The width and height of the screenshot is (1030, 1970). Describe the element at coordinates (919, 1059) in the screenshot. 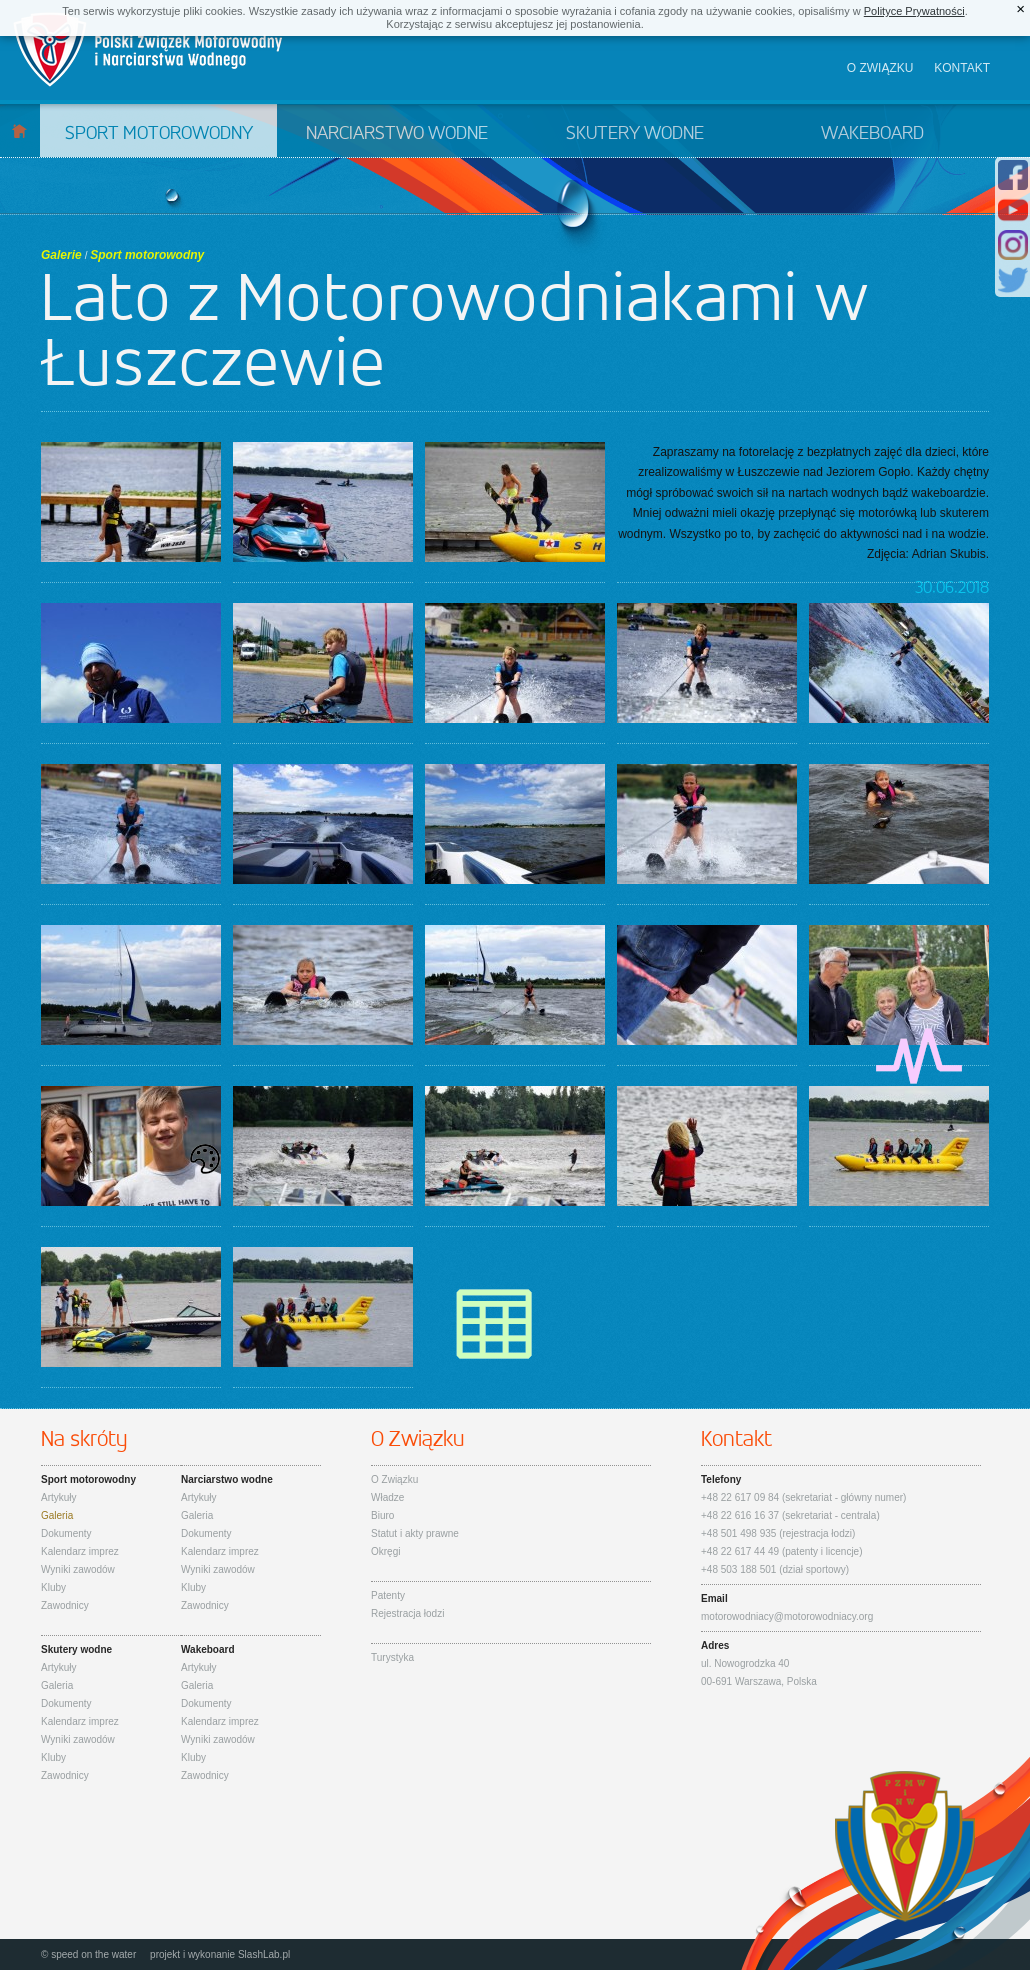

I see `view activity or system pulse` at that location.